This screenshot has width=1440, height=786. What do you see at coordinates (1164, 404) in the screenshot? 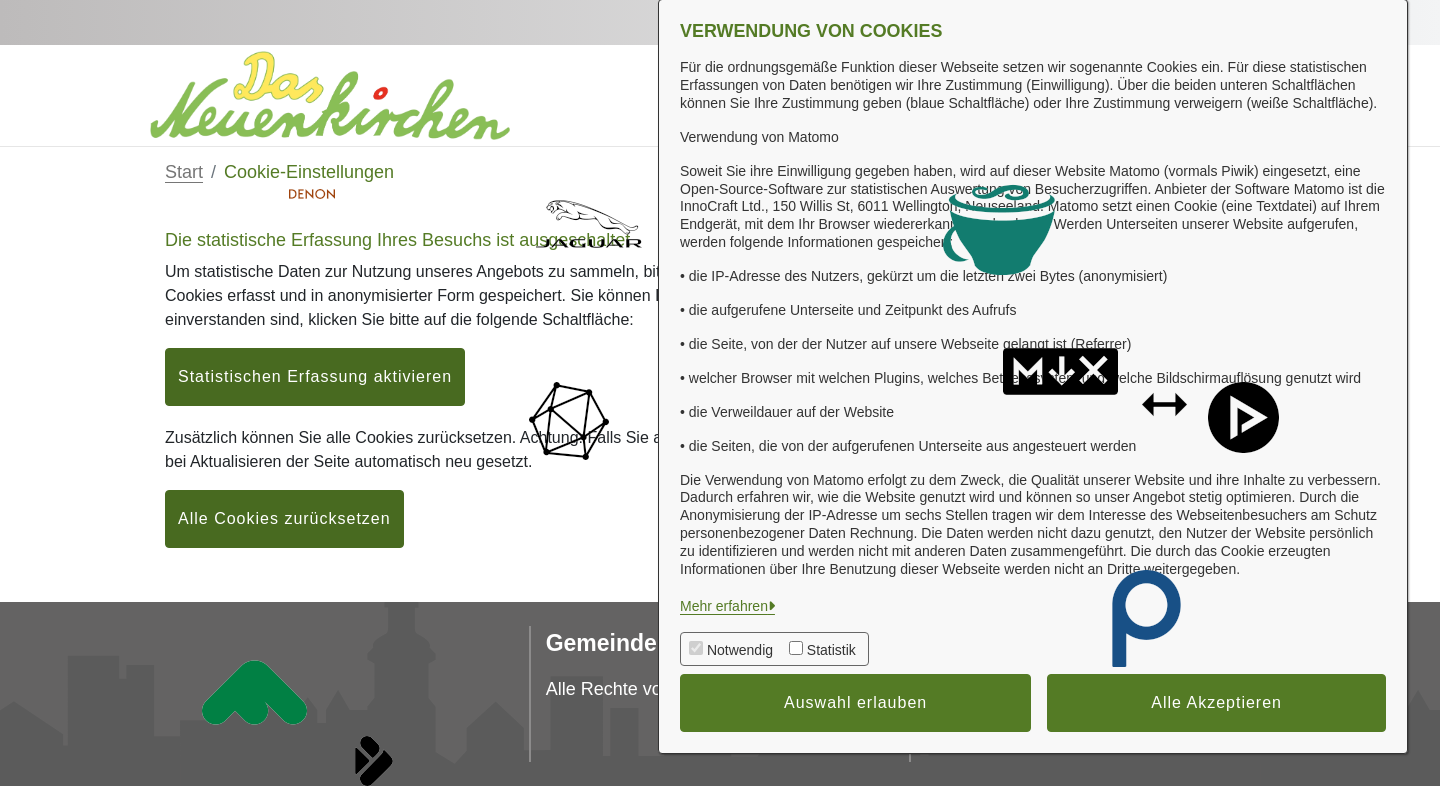
I see `expand content horizontally` at bounding box center [1164, 404].